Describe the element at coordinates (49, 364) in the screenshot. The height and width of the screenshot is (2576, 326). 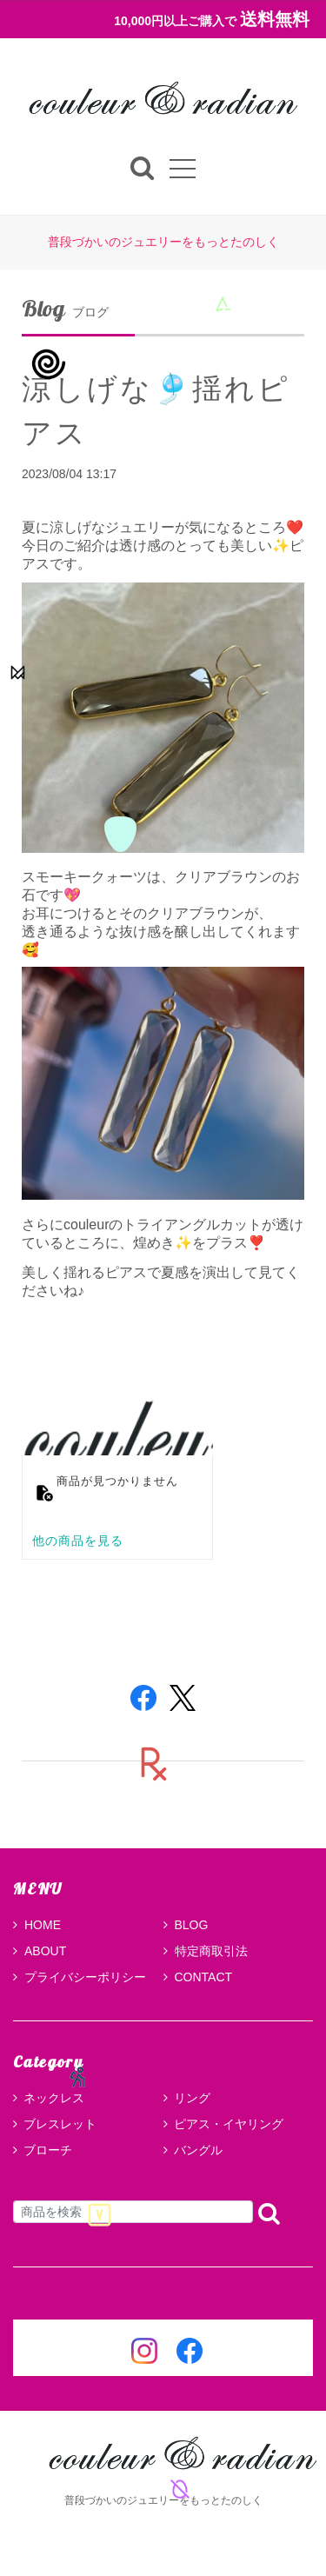
I see `indicates loading or processing in progress` at that location.